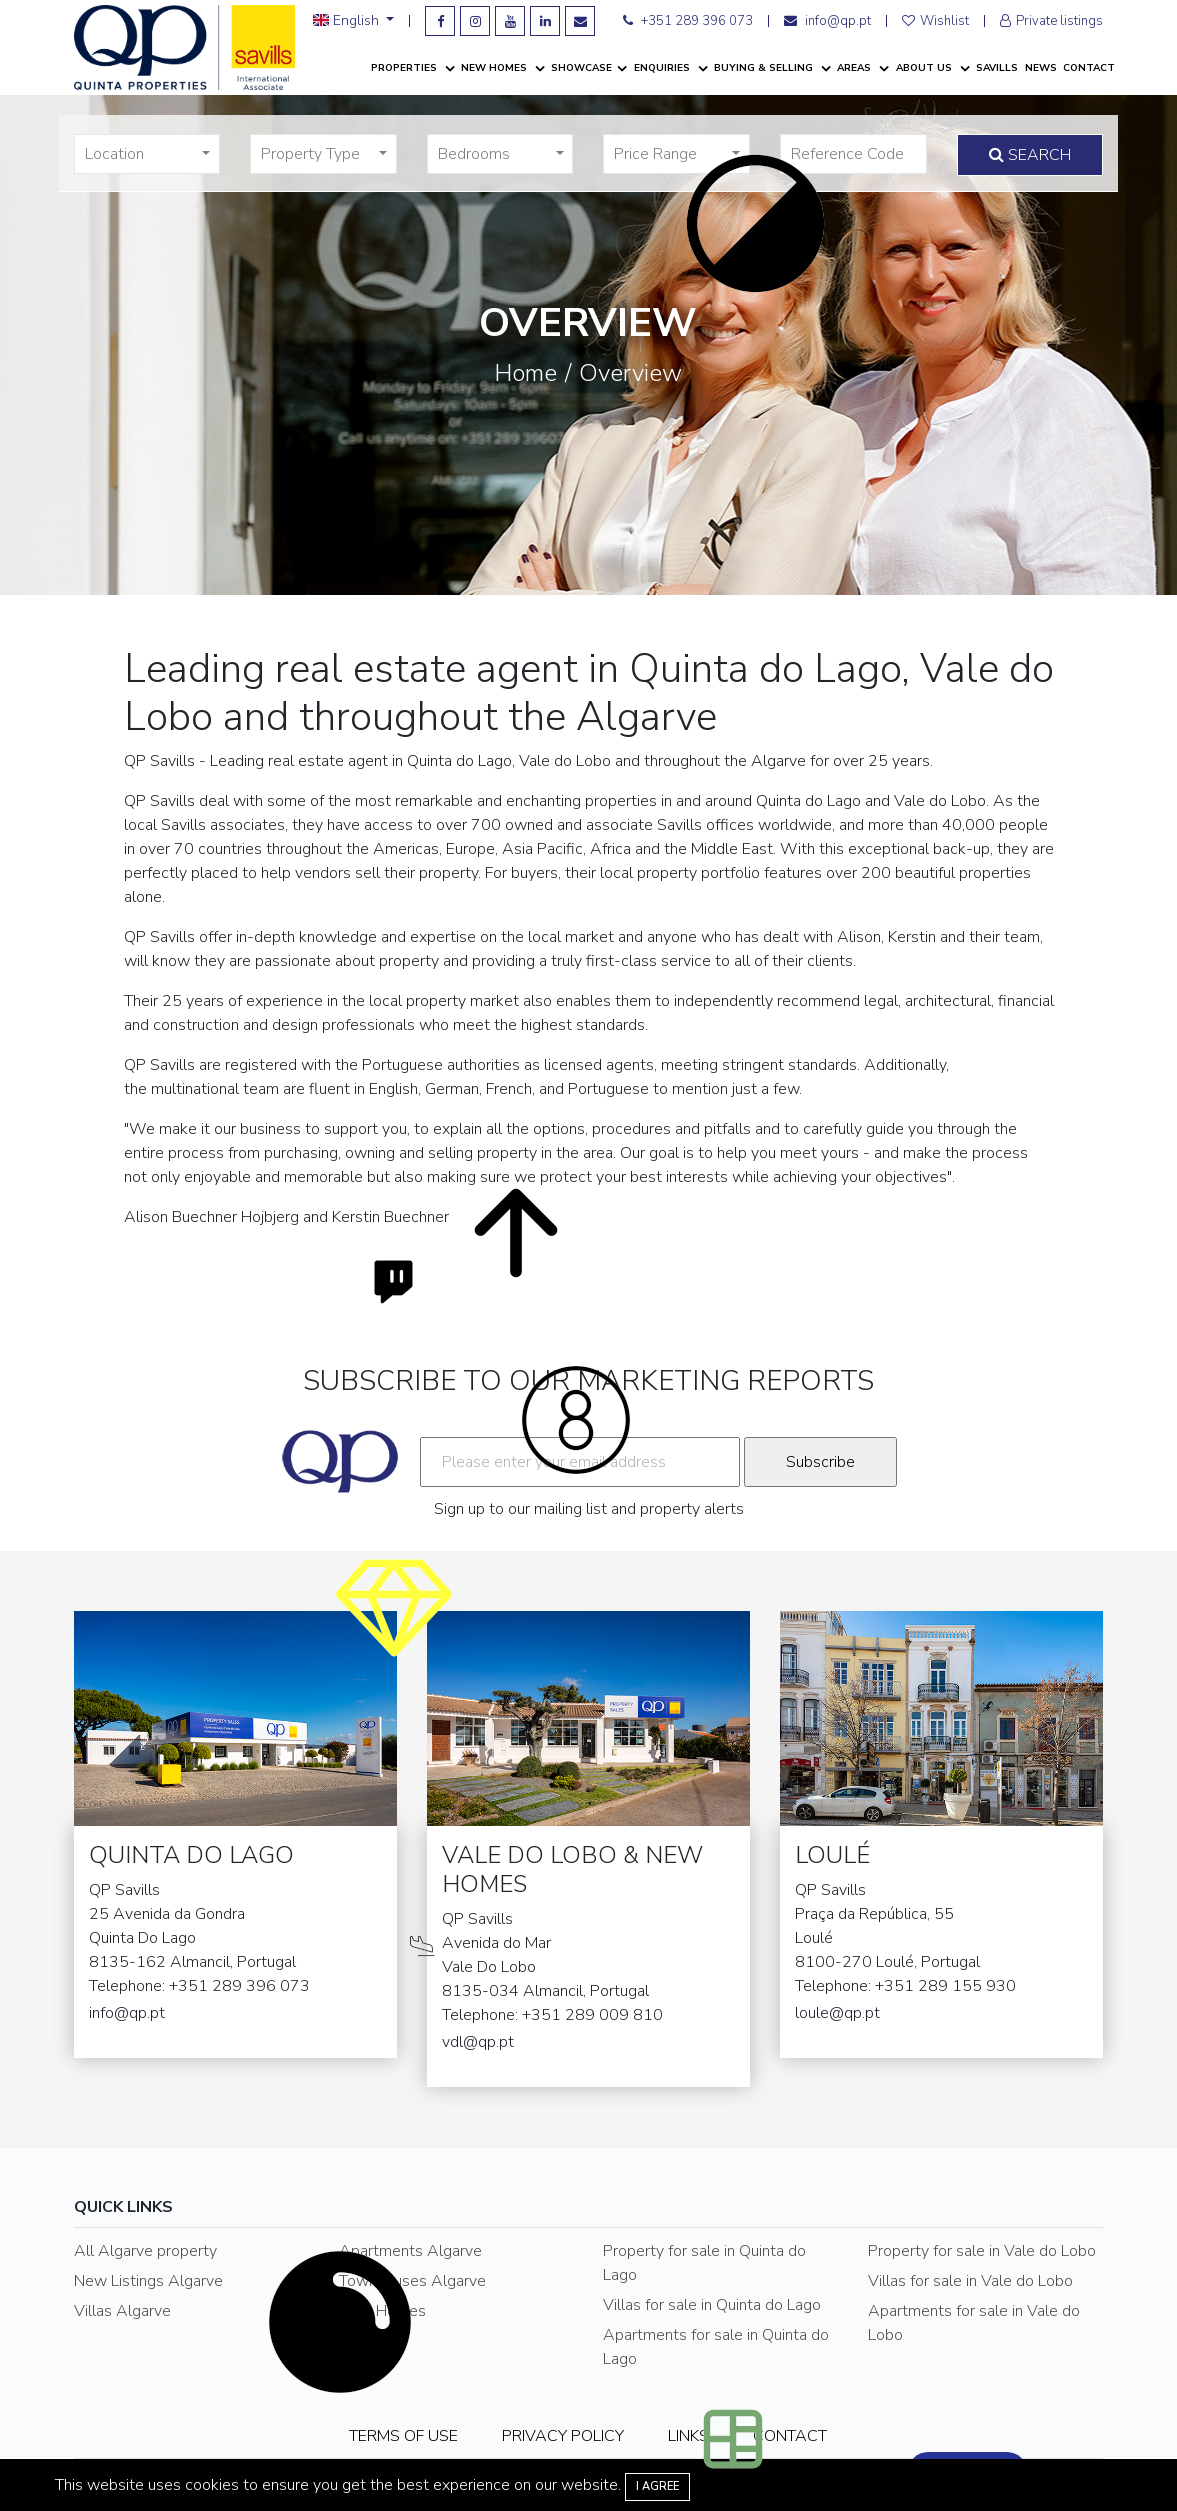  What do you see at coordinates (576, 1420) in the screenshot?
I see `indicates step 8 in a multi-step process` at bounding box center [576, 1420].